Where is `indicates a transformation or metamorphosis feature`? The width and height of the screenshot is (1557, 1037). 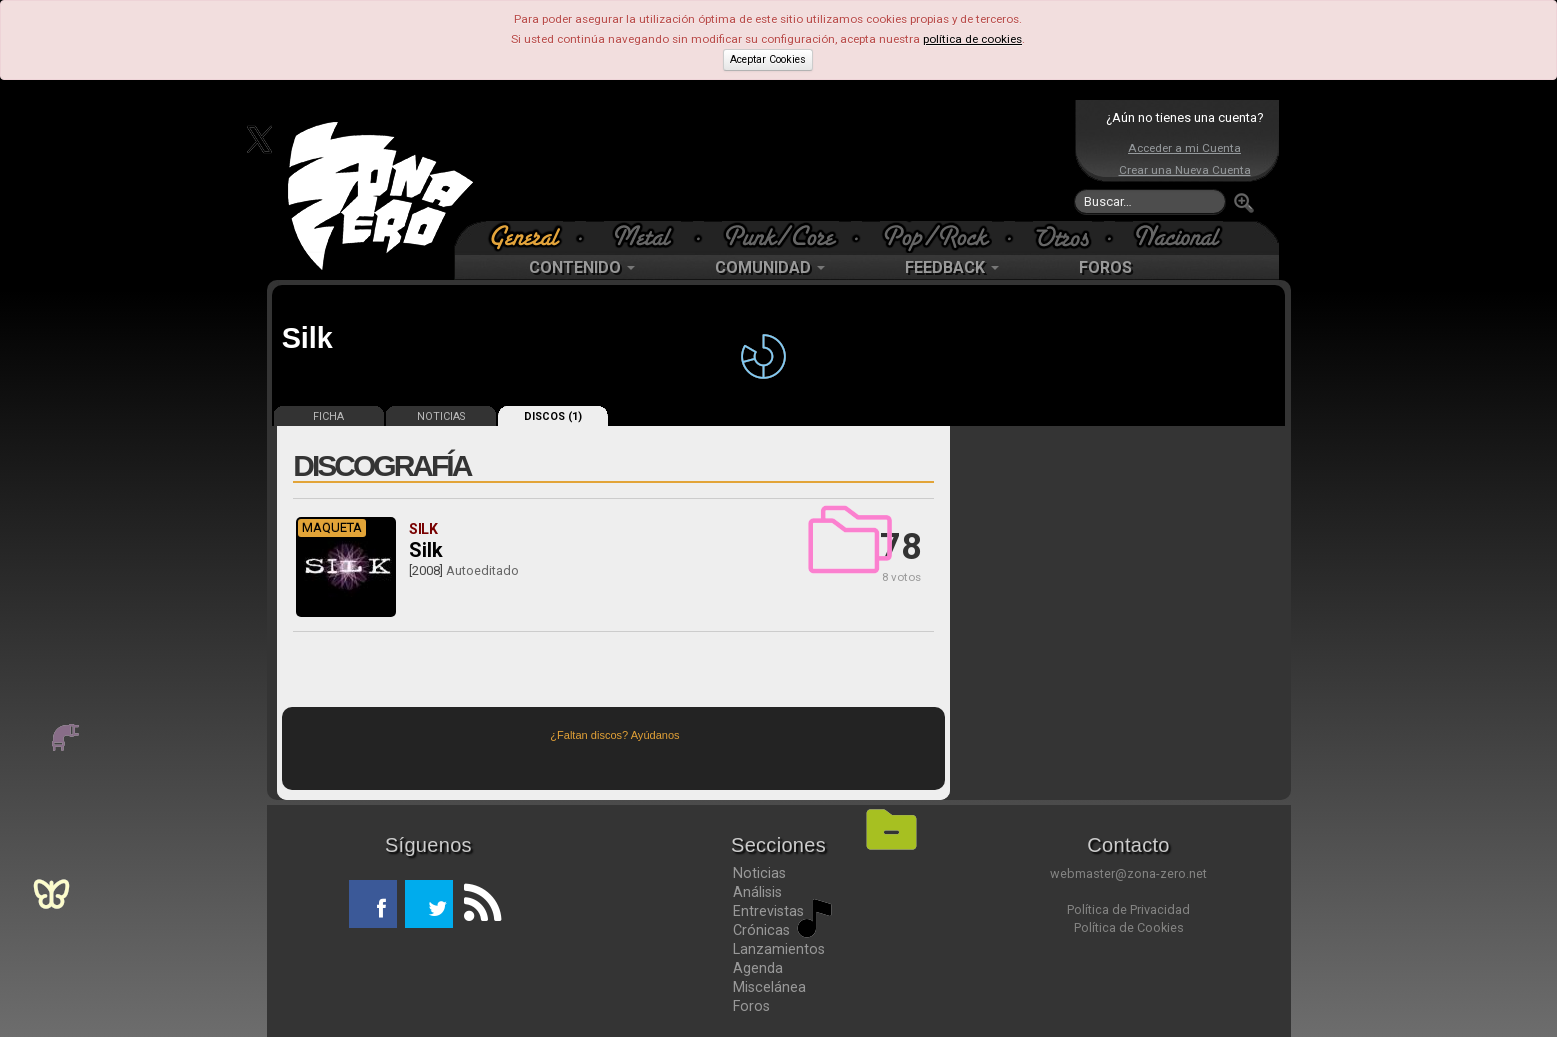
indicates a transformation or metamorphosis feature is located at coordinates (51, 893).